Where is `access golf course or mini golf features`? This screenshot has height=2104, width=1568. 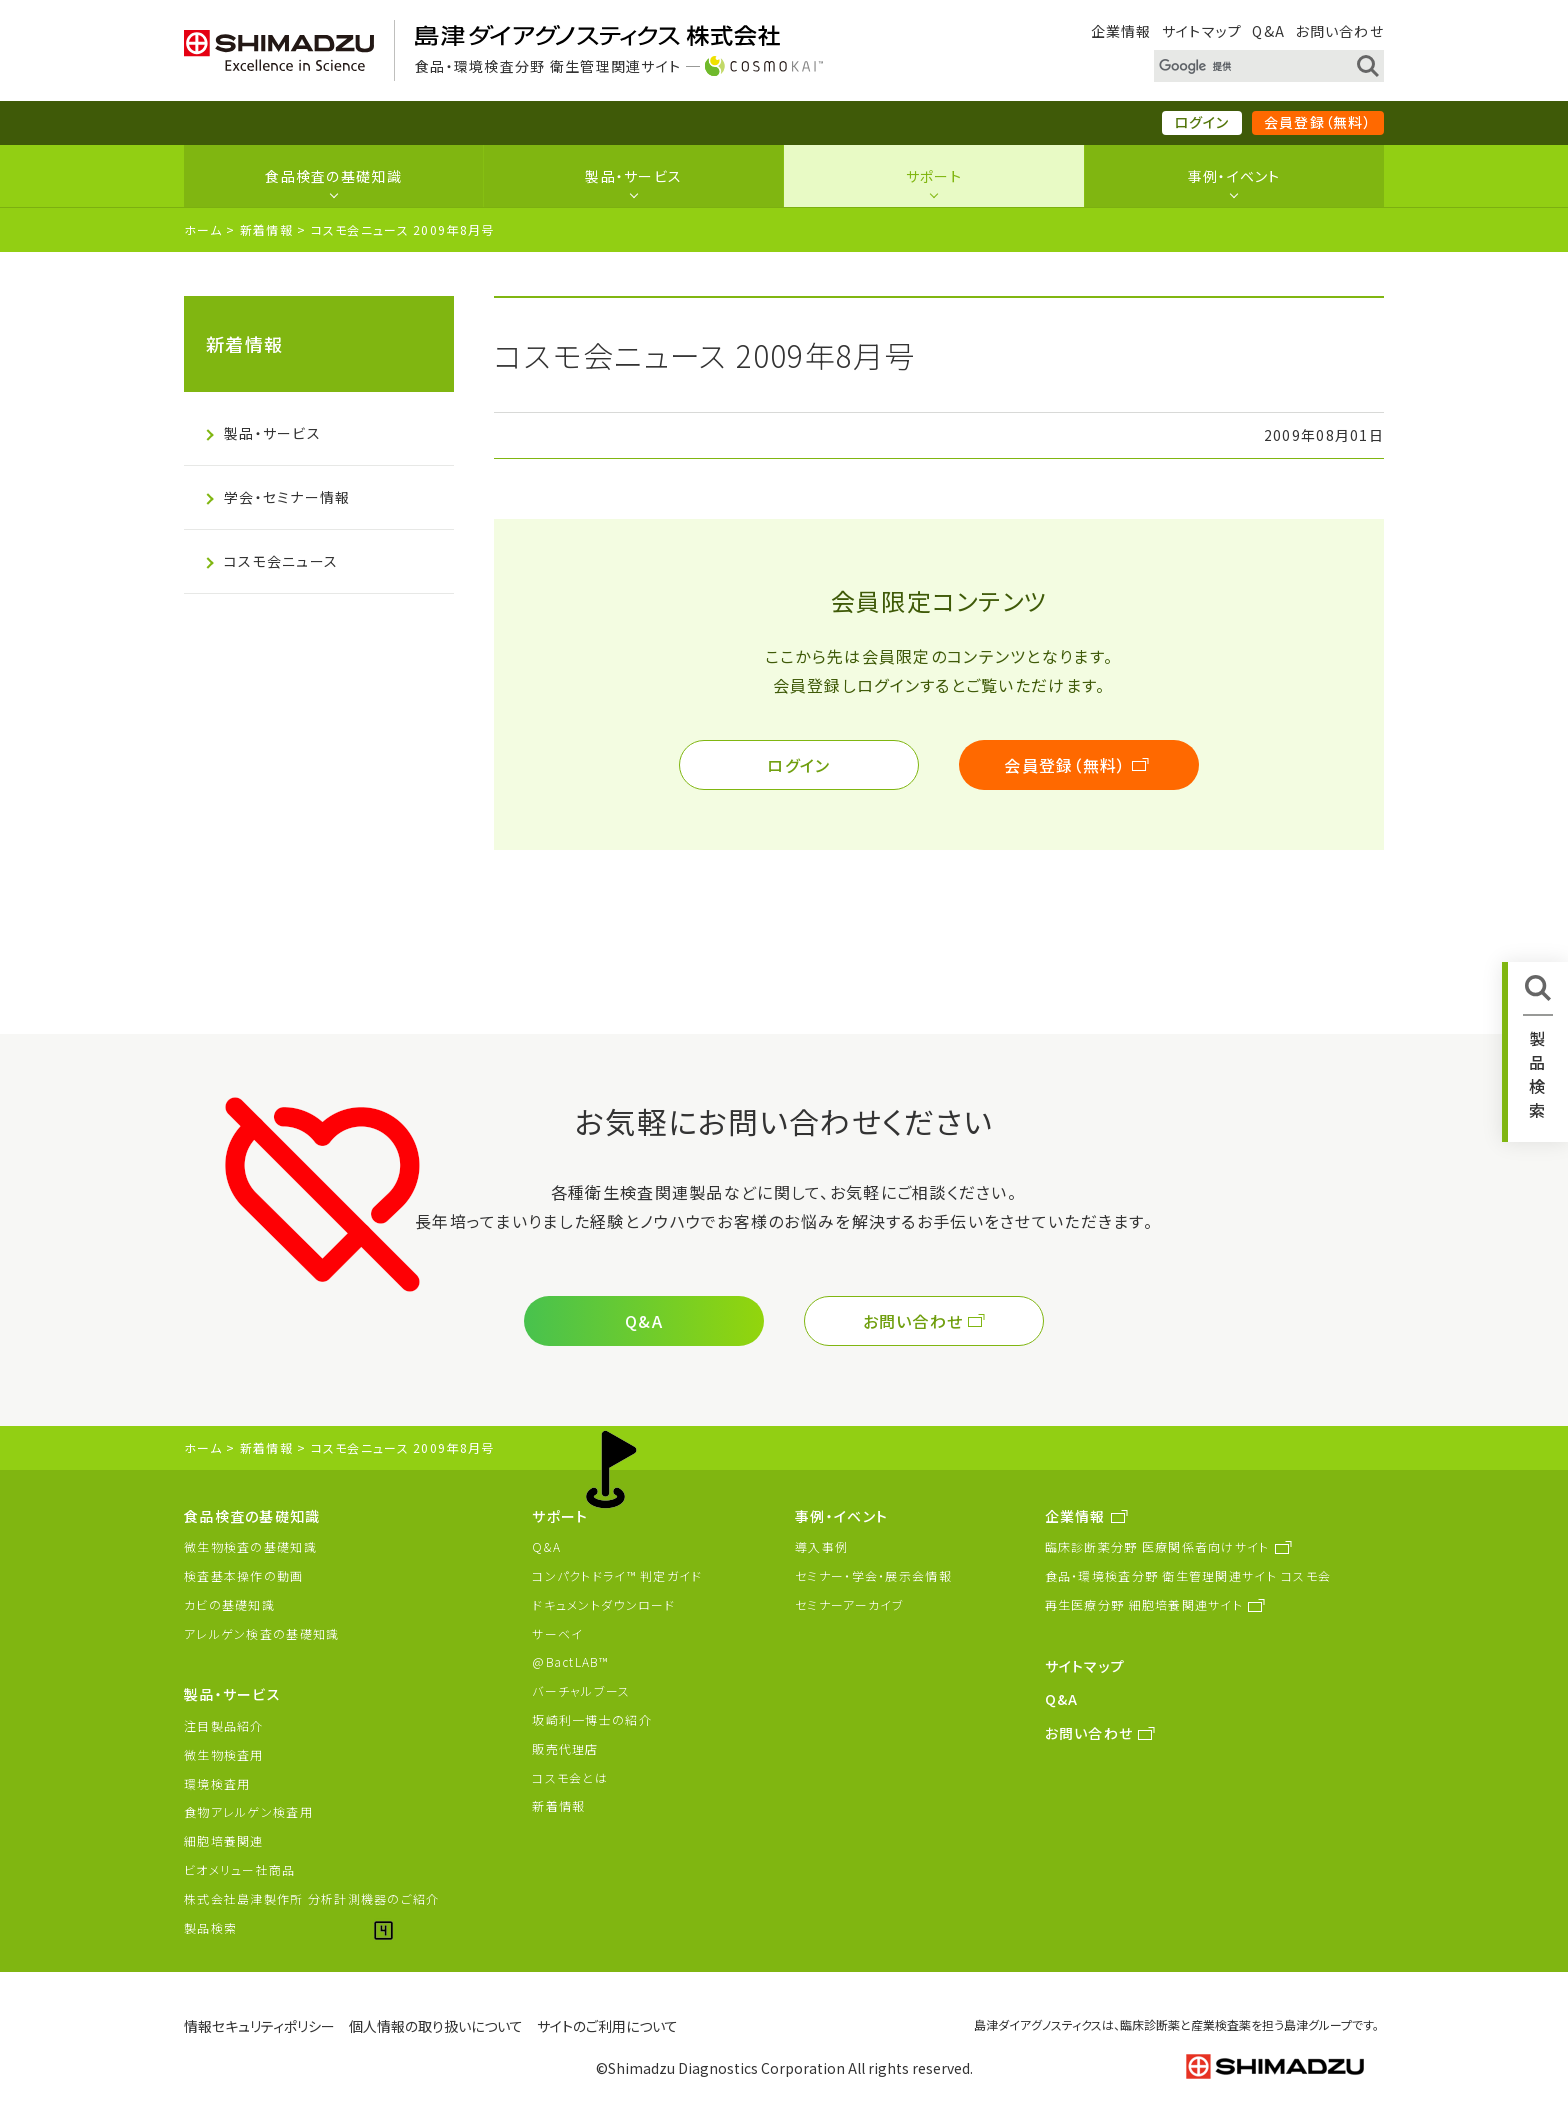
access golf course or mini golf features is located at coordinates (605, 1469).